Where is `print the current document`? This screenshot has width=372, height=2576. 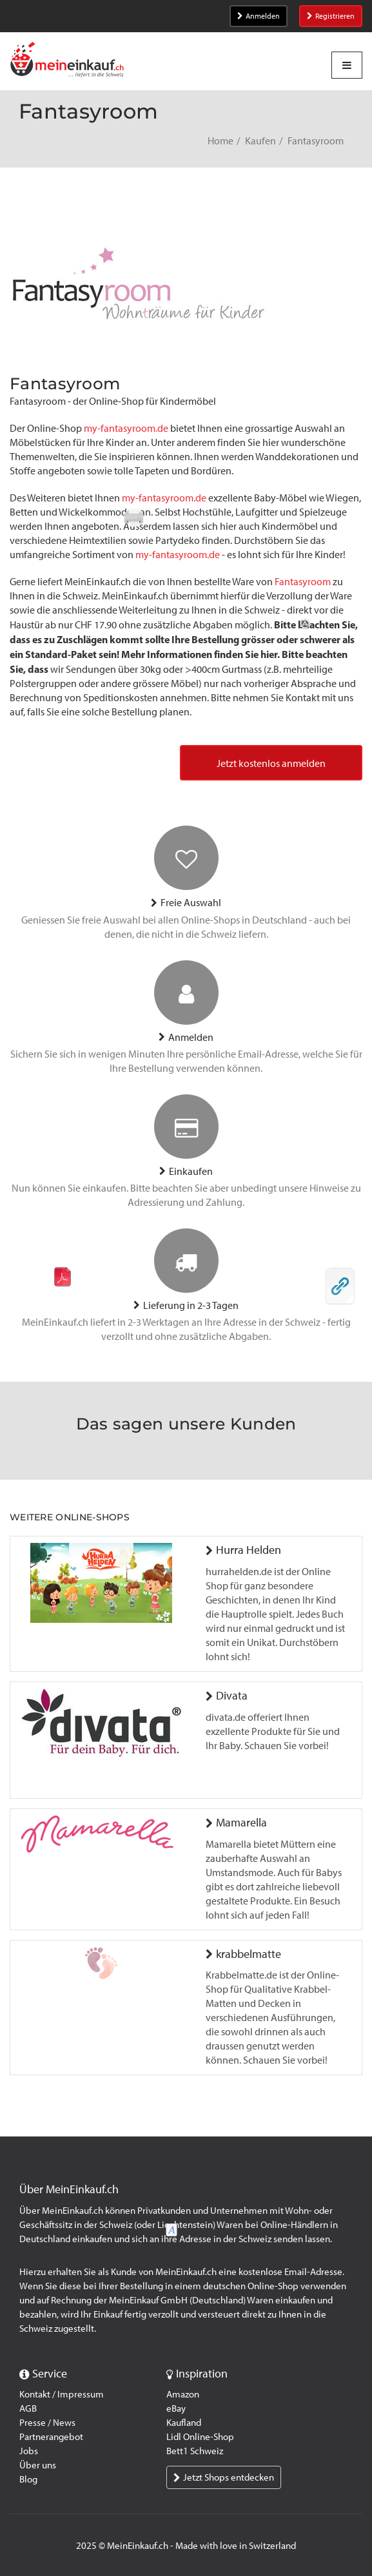
print the current document is located at coordinates (133, 518).